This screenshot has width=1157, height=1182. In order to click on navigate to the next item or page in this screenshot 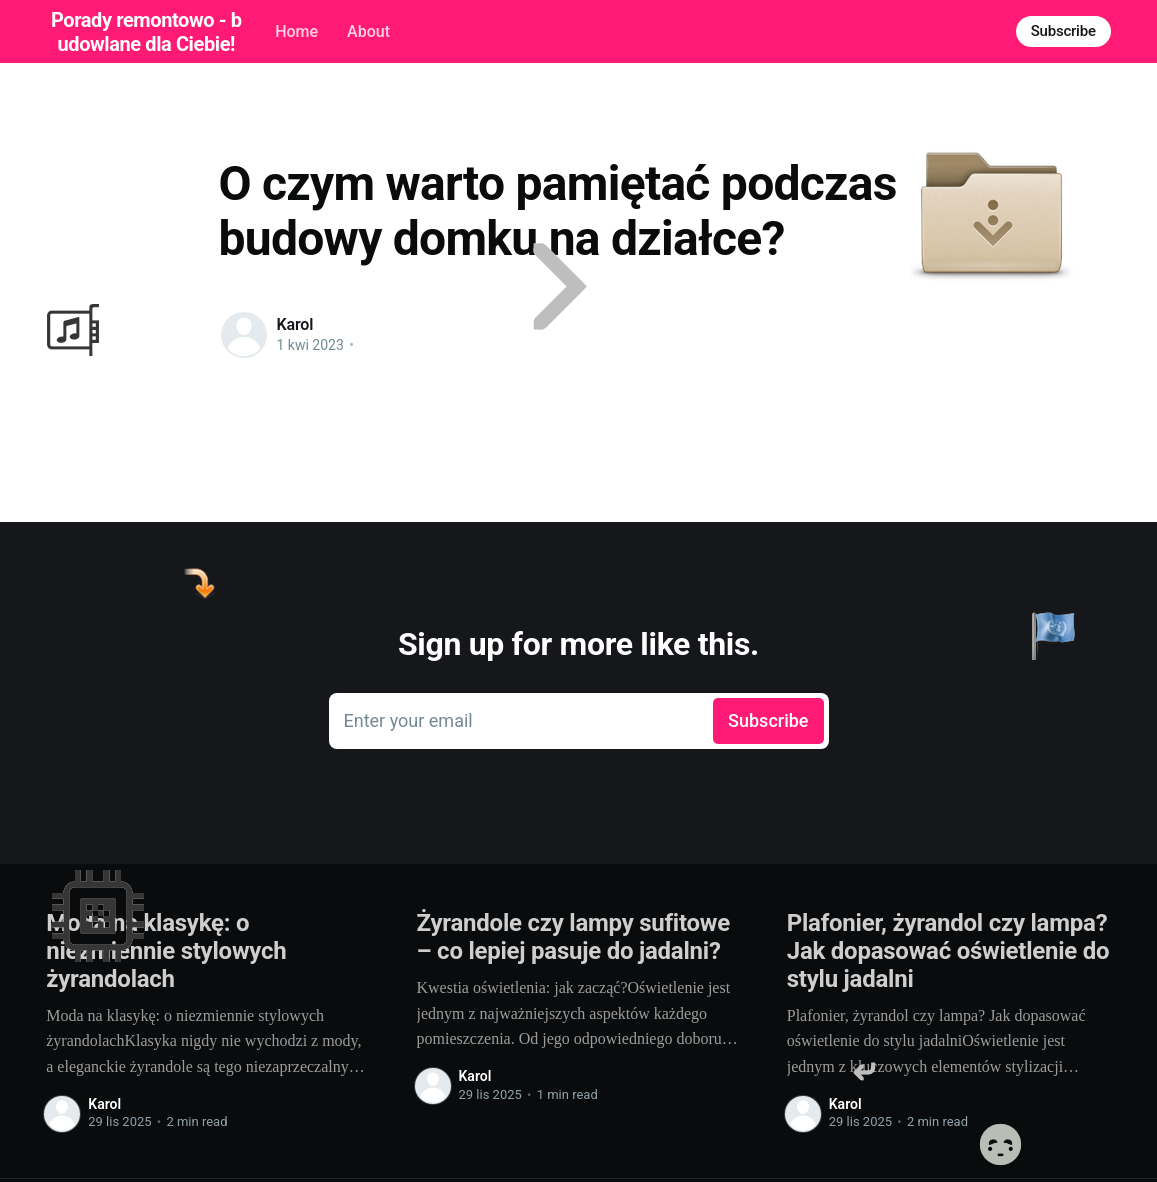, I will do `click(562, 286)`.